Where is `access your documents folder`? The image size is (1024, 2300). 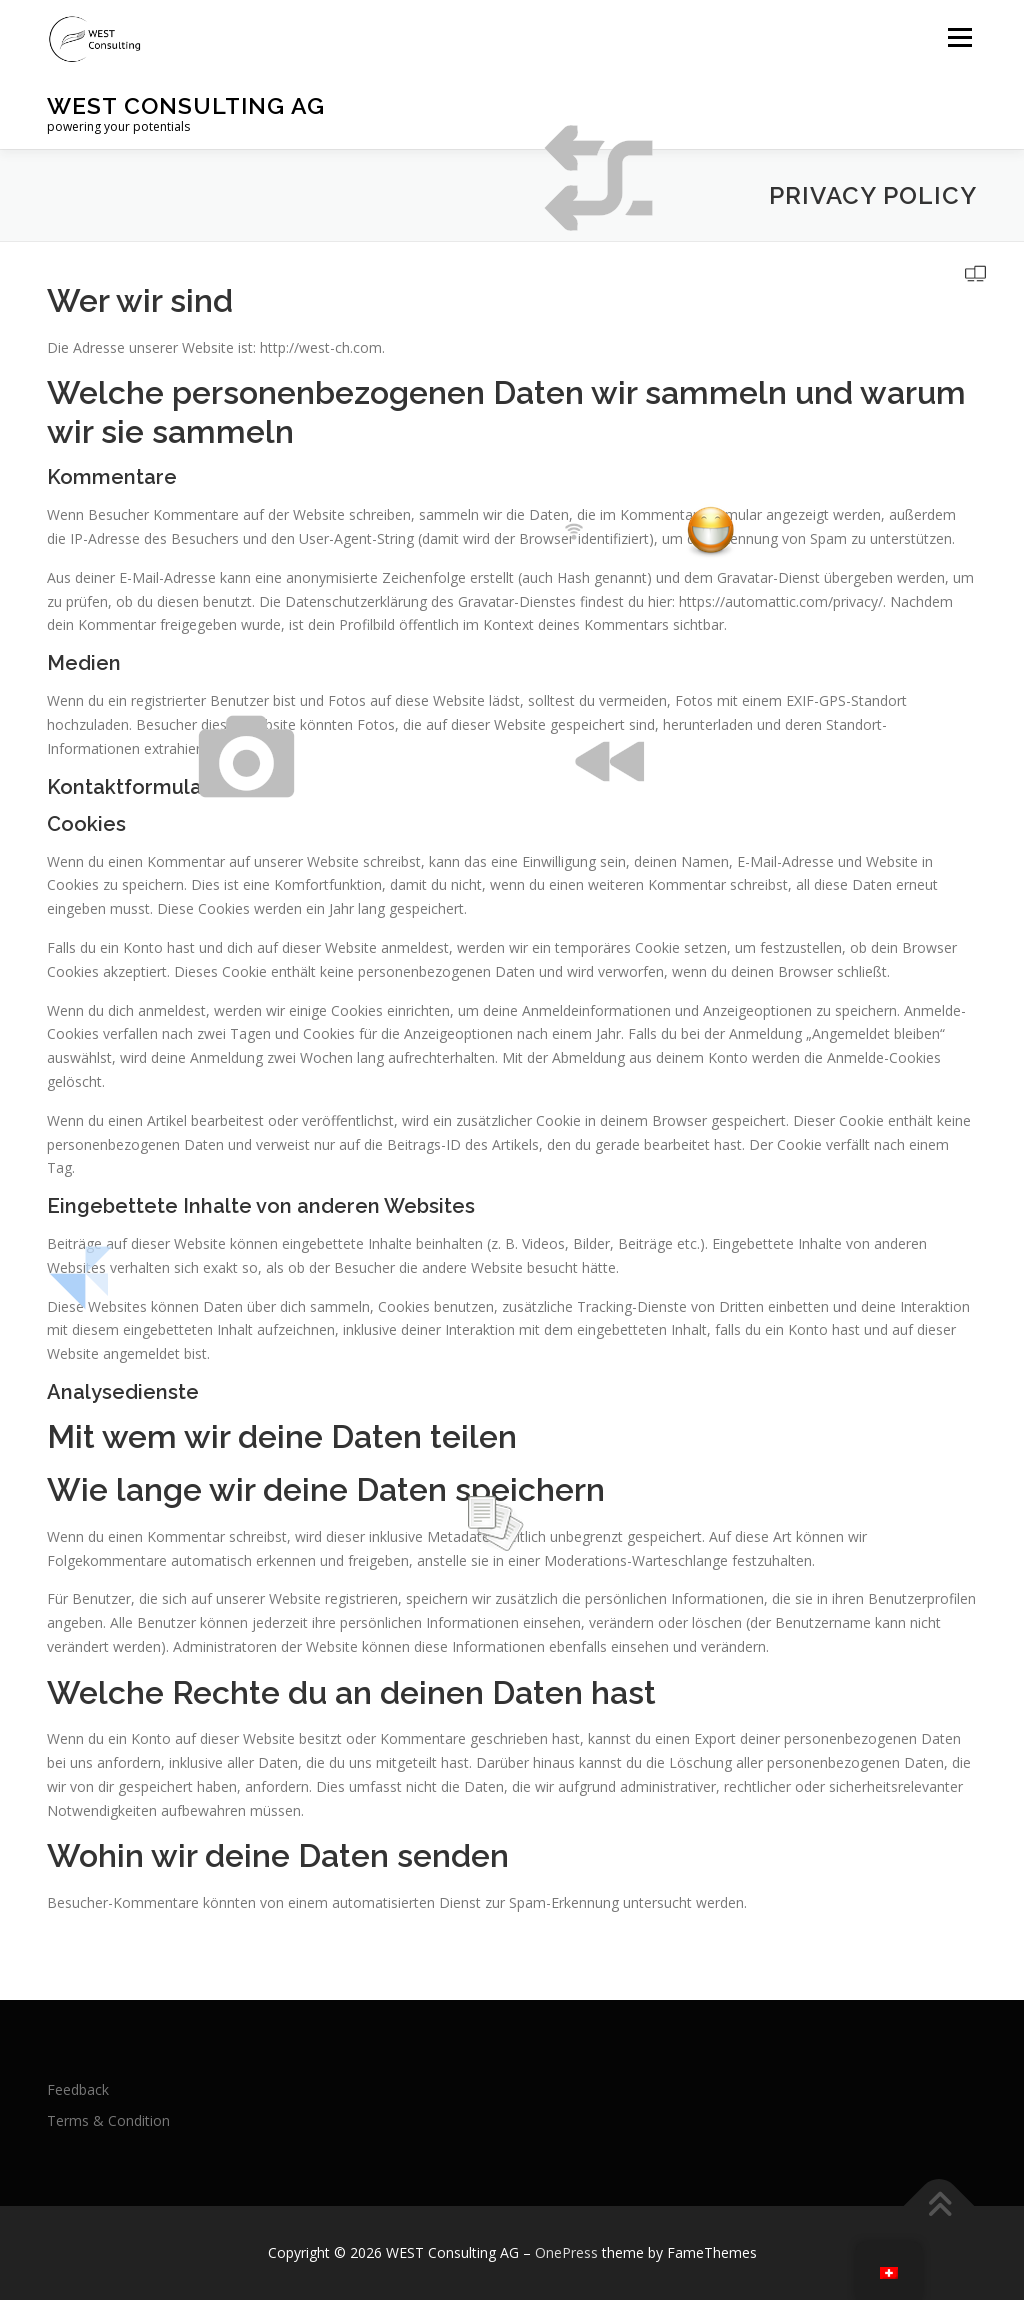 access your documents folder is located at coordinates (496, 1524).